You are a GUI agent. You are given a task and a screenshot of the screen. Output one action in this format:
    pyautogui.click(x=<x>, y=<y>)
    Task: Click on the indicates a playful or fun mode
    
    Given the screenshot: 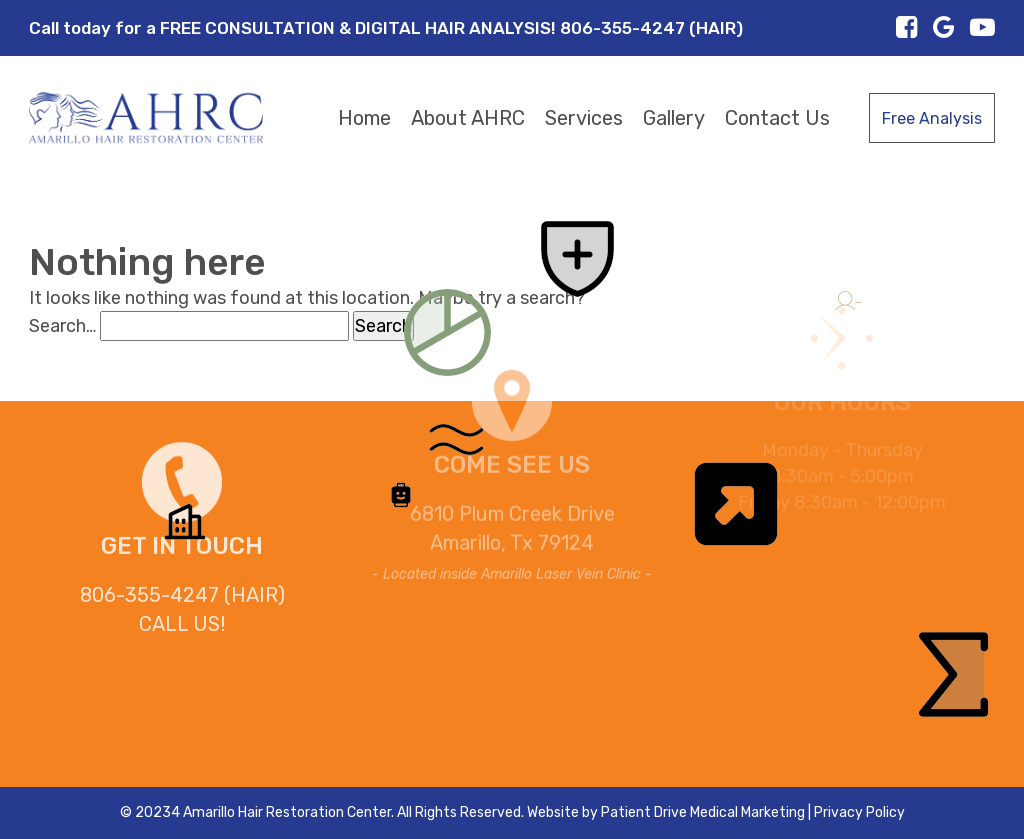 What is the action you would take?
    pyautogui.click(x=401, y=495)
    